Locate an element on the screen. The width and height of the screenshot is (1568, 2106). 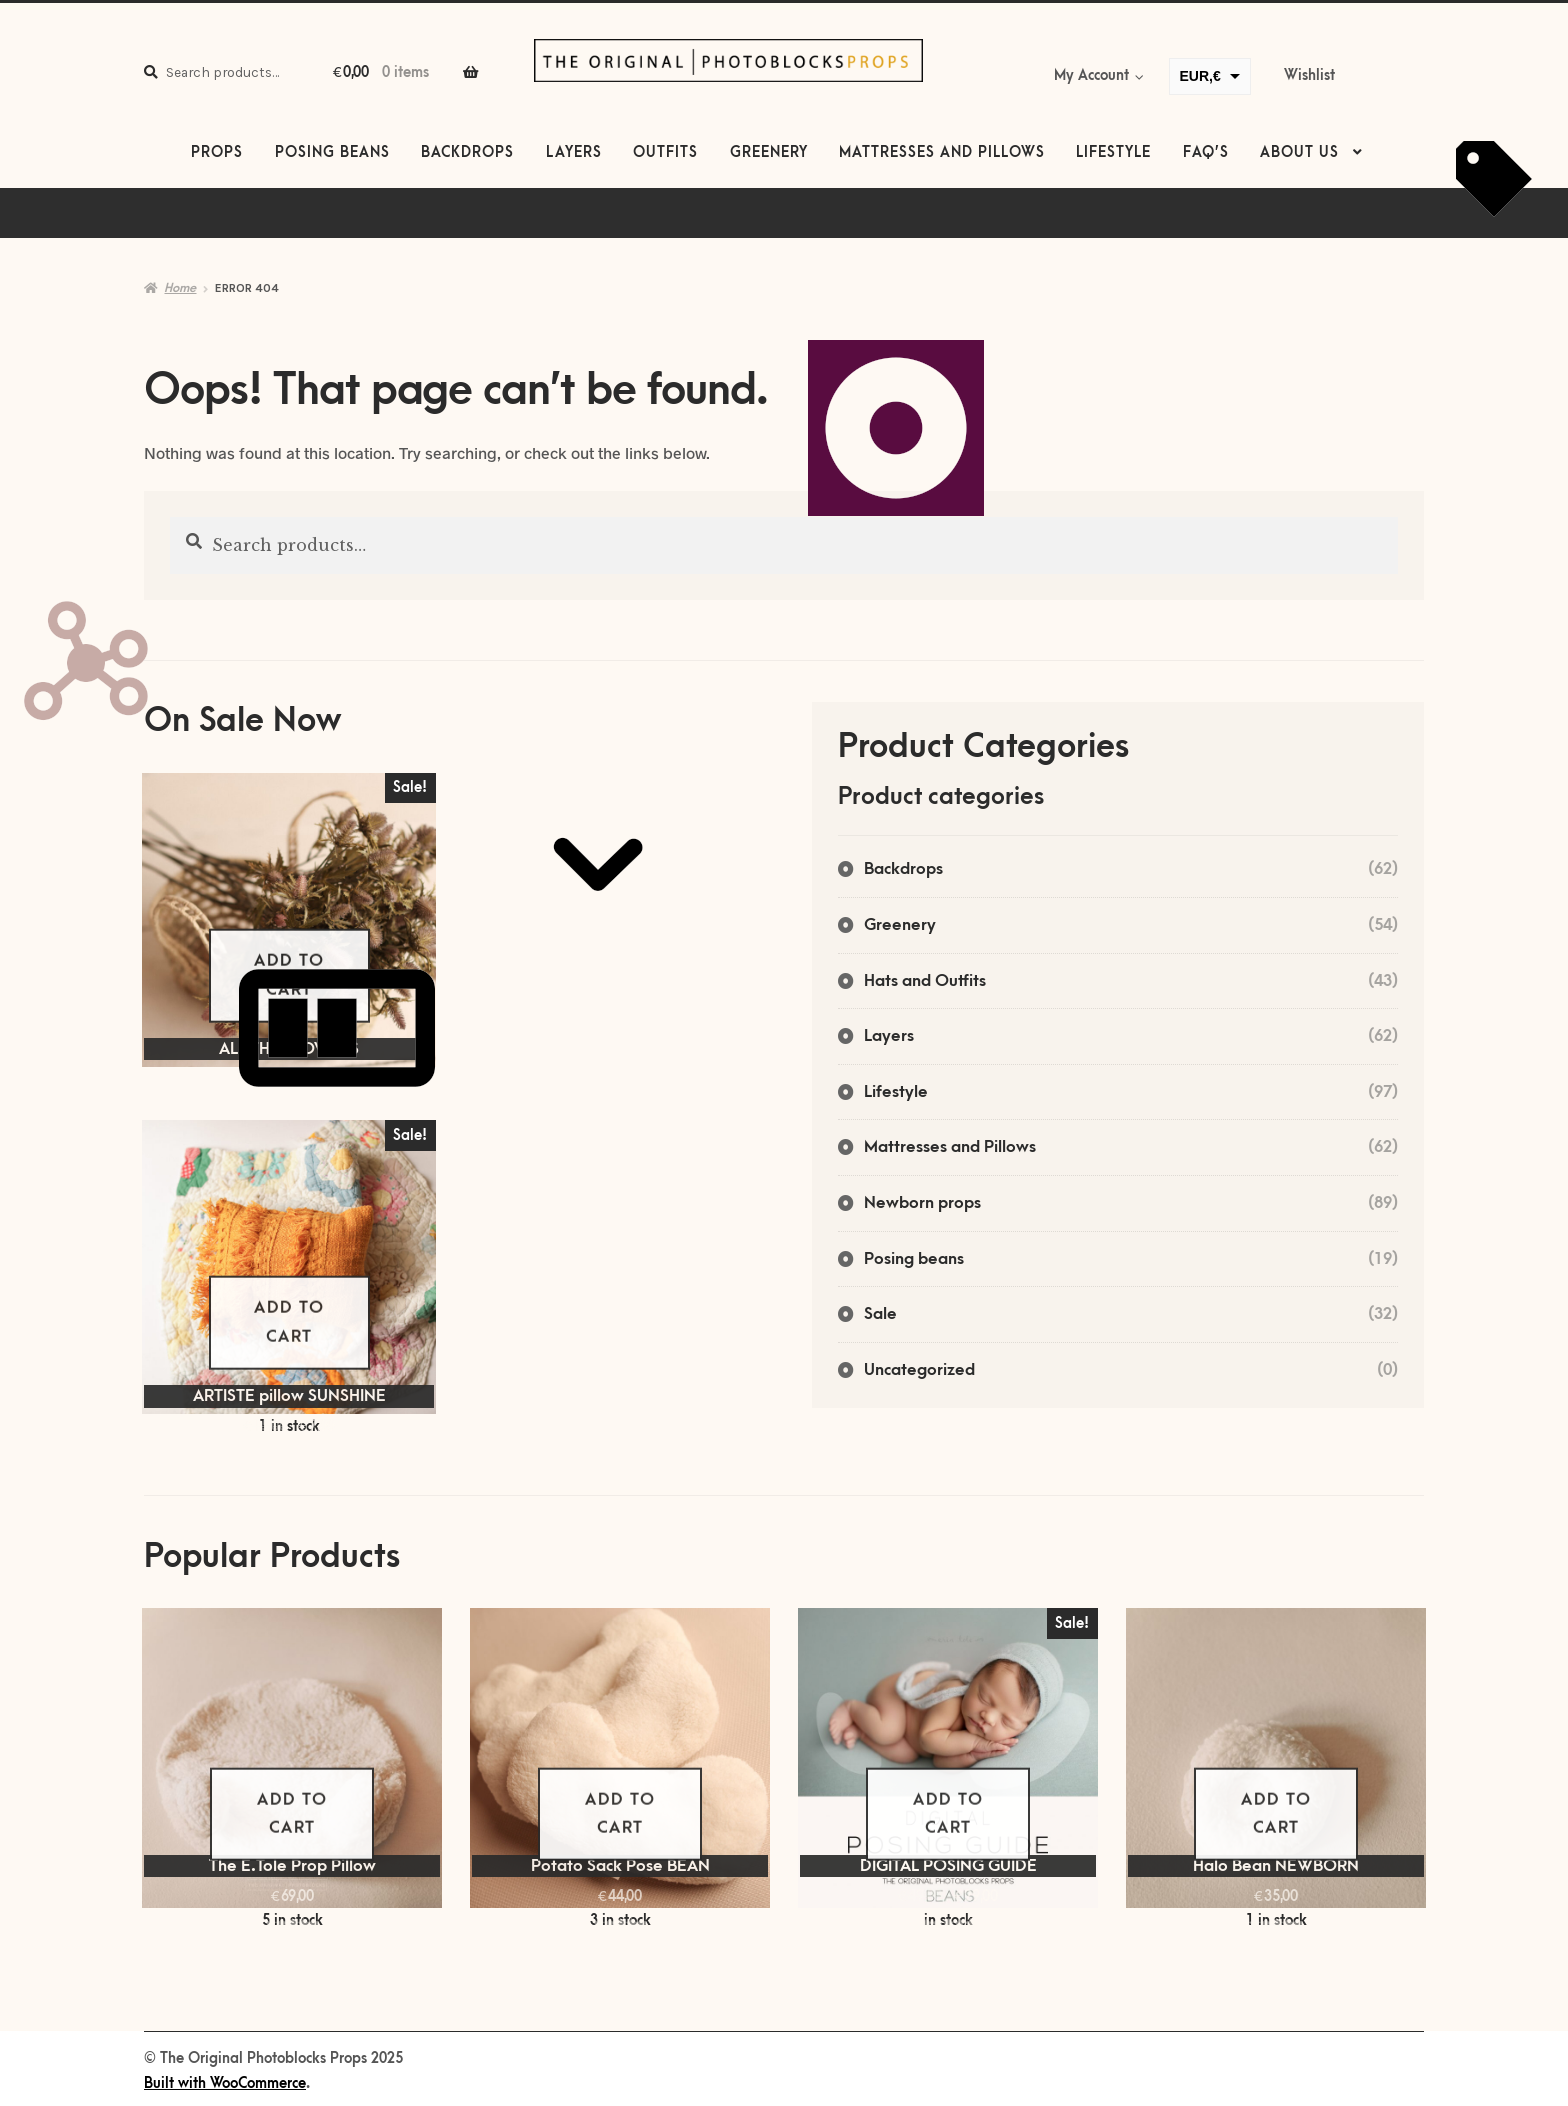
expand a dropdown menu or section is located at coordinates (598, 860).